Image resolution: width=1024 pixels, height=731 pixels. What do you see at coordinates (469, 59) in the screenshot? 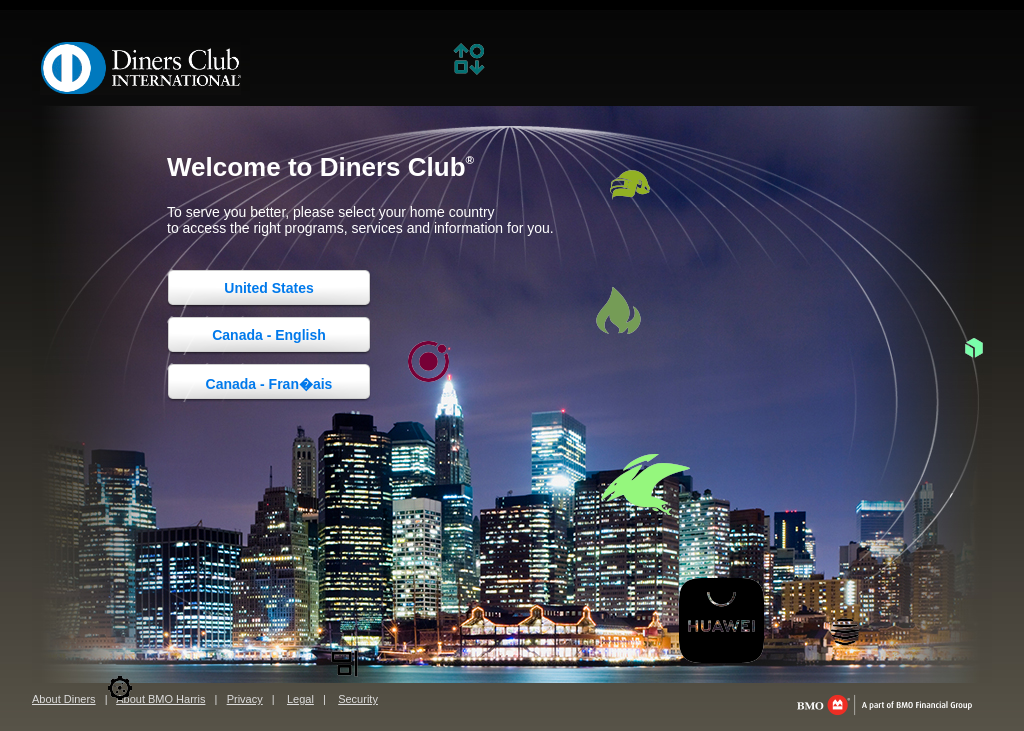
I see `swap or exchange items` at bounding box center [469, 59].